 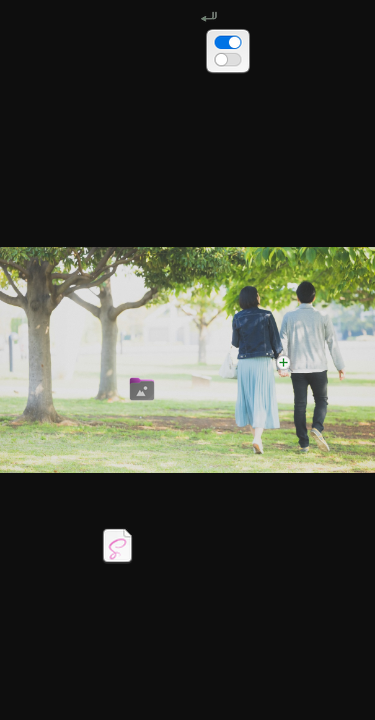 What do you see at coordinates (208, 15) in the screenshot?
I see `reply to all recipients of an email` at bounding box center [208, 15].